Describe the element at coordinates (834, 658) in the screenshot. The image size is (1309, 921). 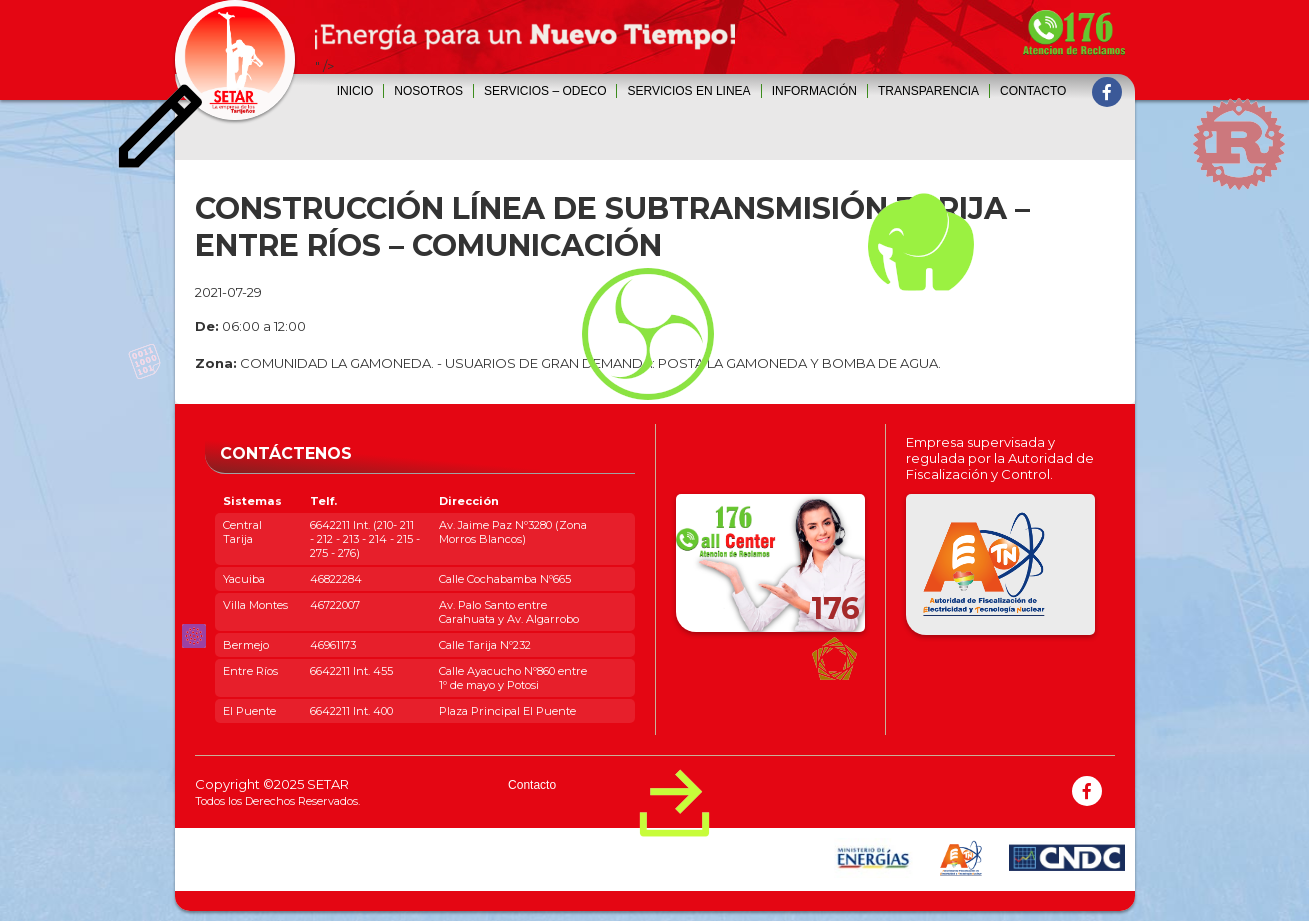
I see `PySyft library or framework logo` at that location.